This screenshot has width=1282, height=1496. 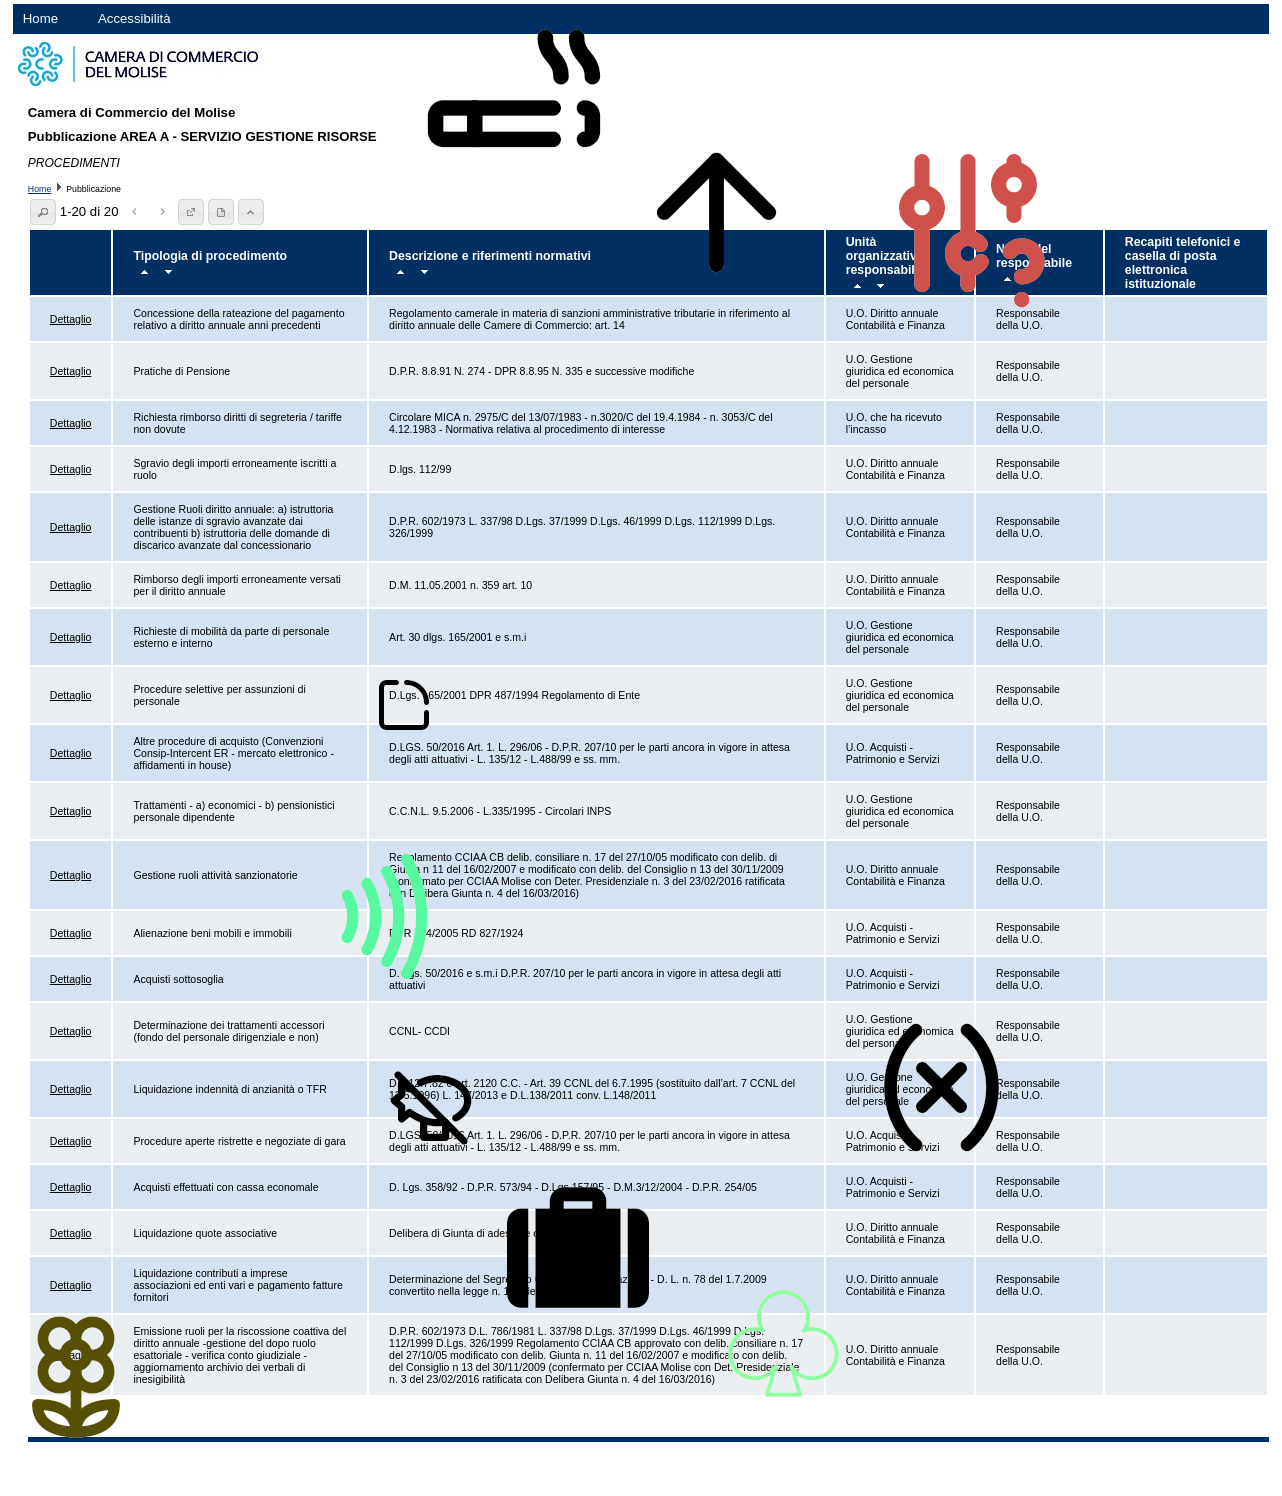 What do you see at coordinates (431, 1108) in the screenshot?
I see `disable airship or blimp tracking` at bounding box center [431, 1108].